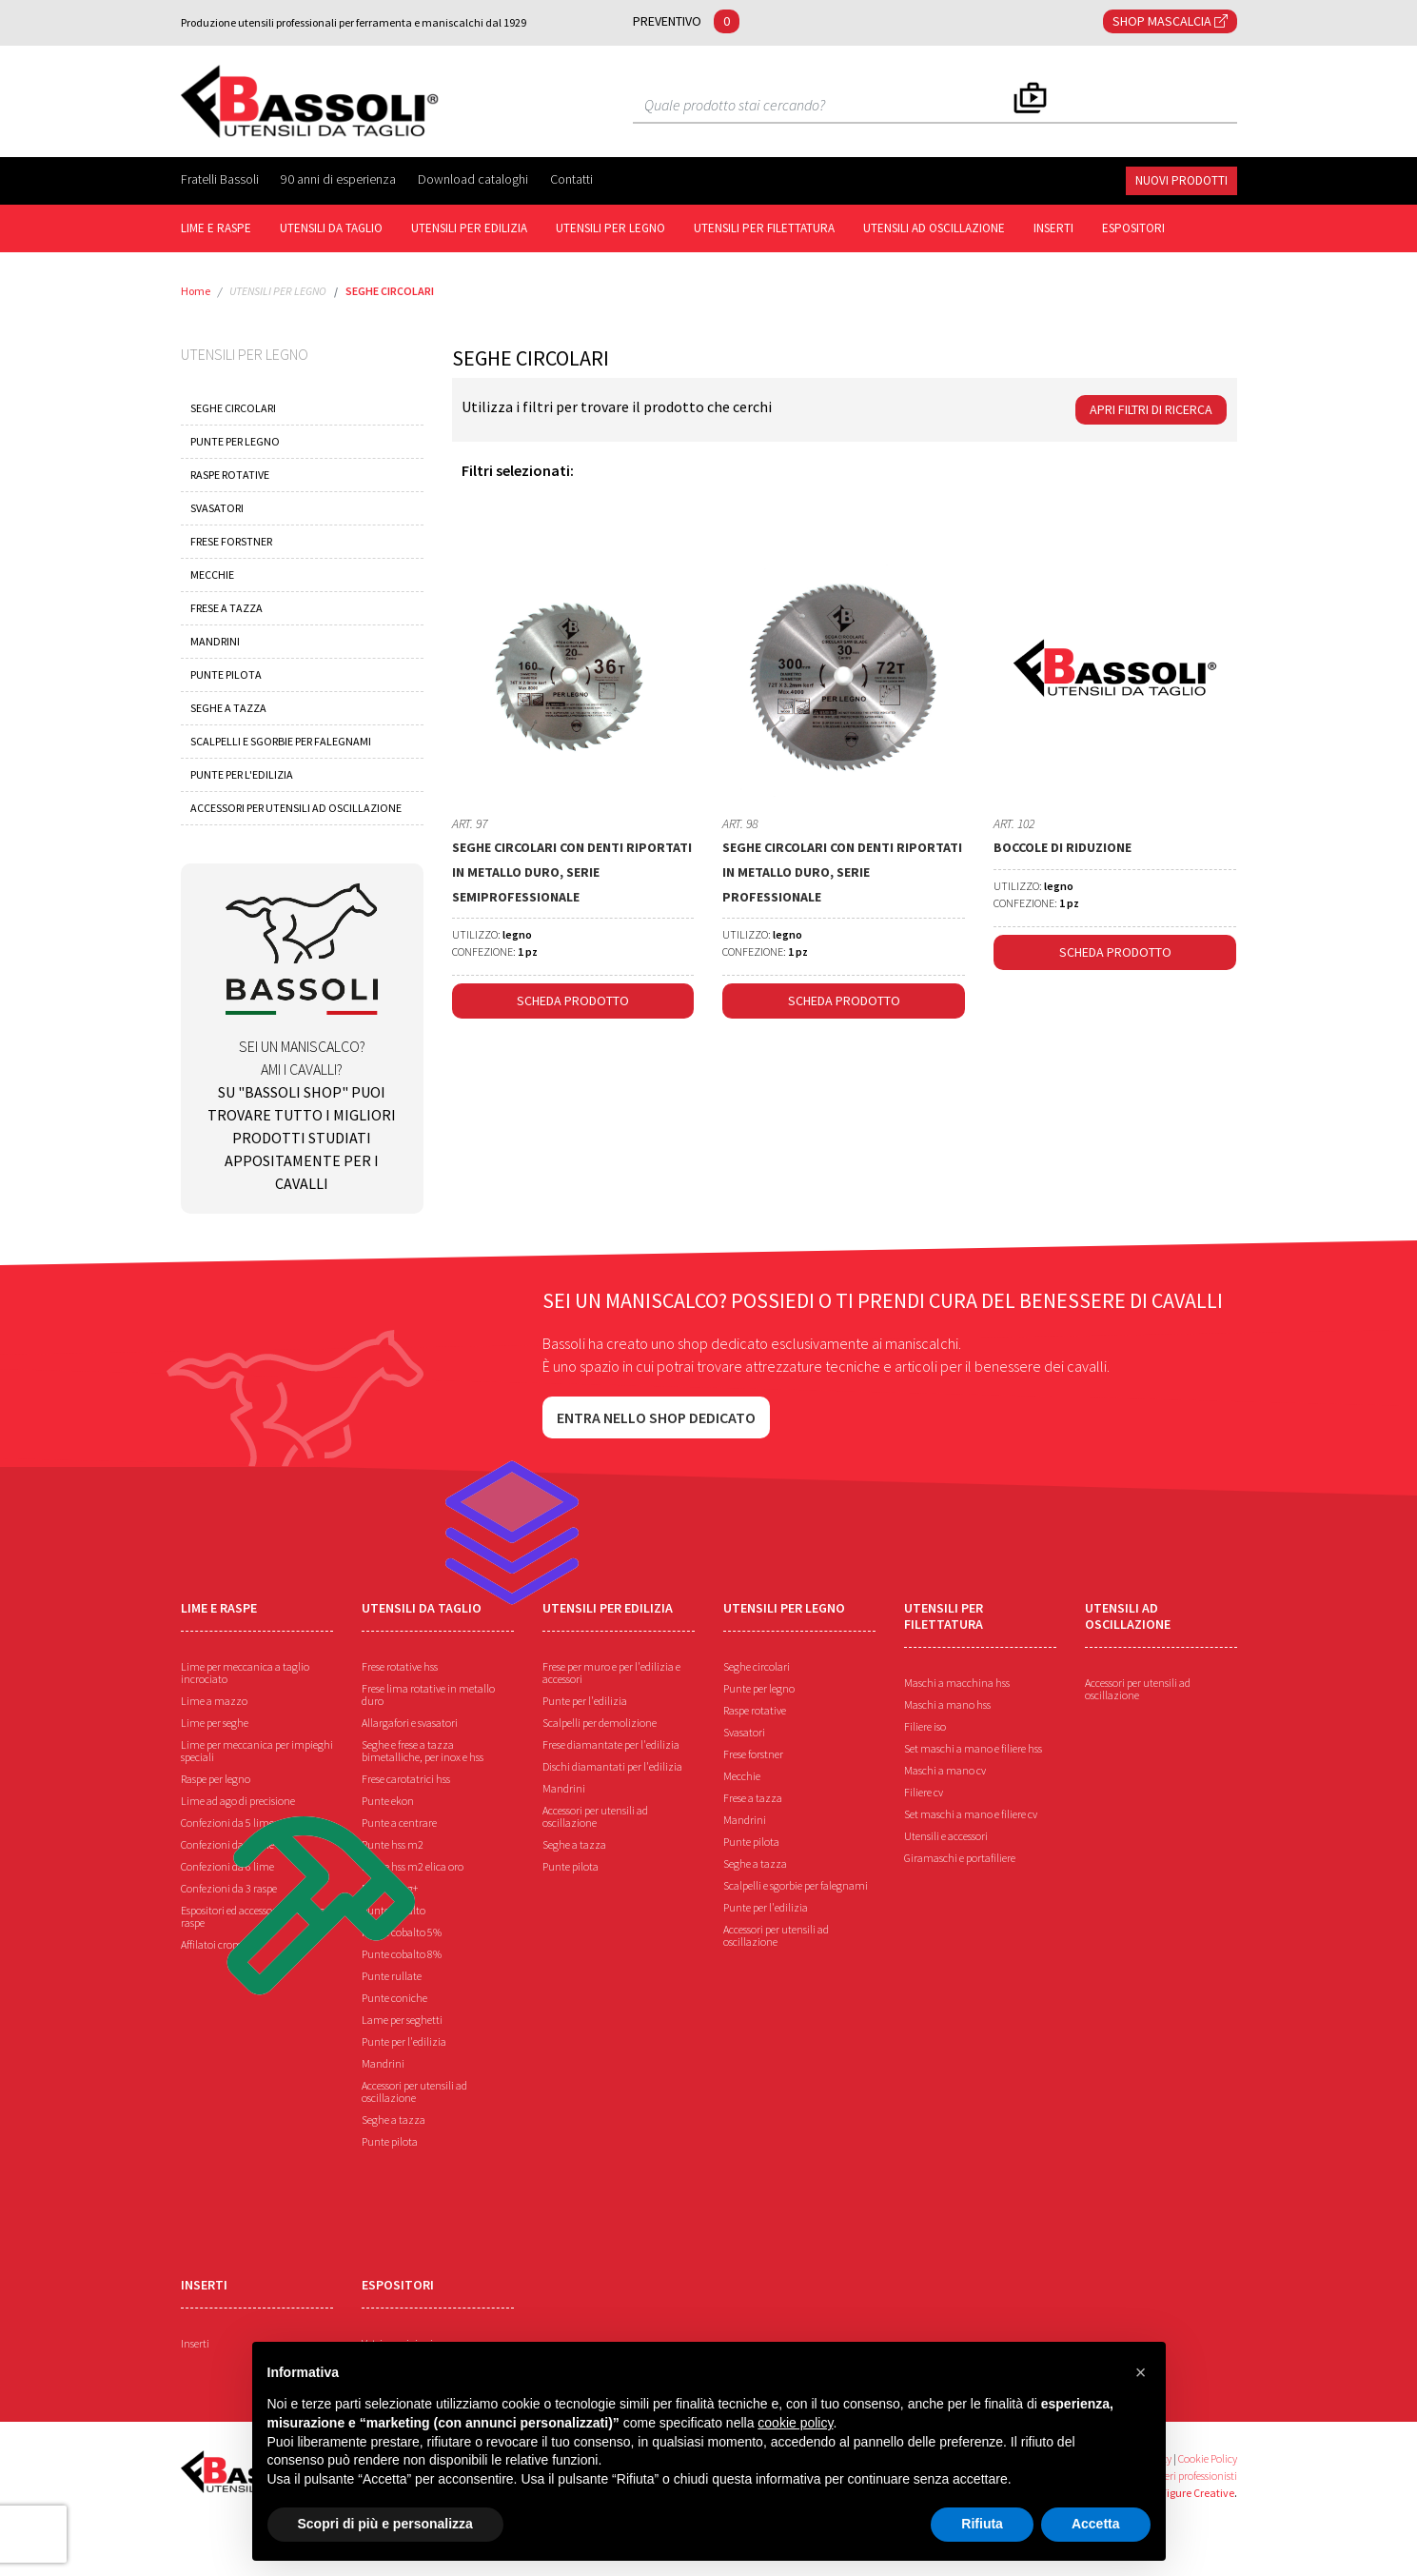  Describe the element at coordinates (512, 1533) in the screenshot. I see `view layers or stacked content` at that location.